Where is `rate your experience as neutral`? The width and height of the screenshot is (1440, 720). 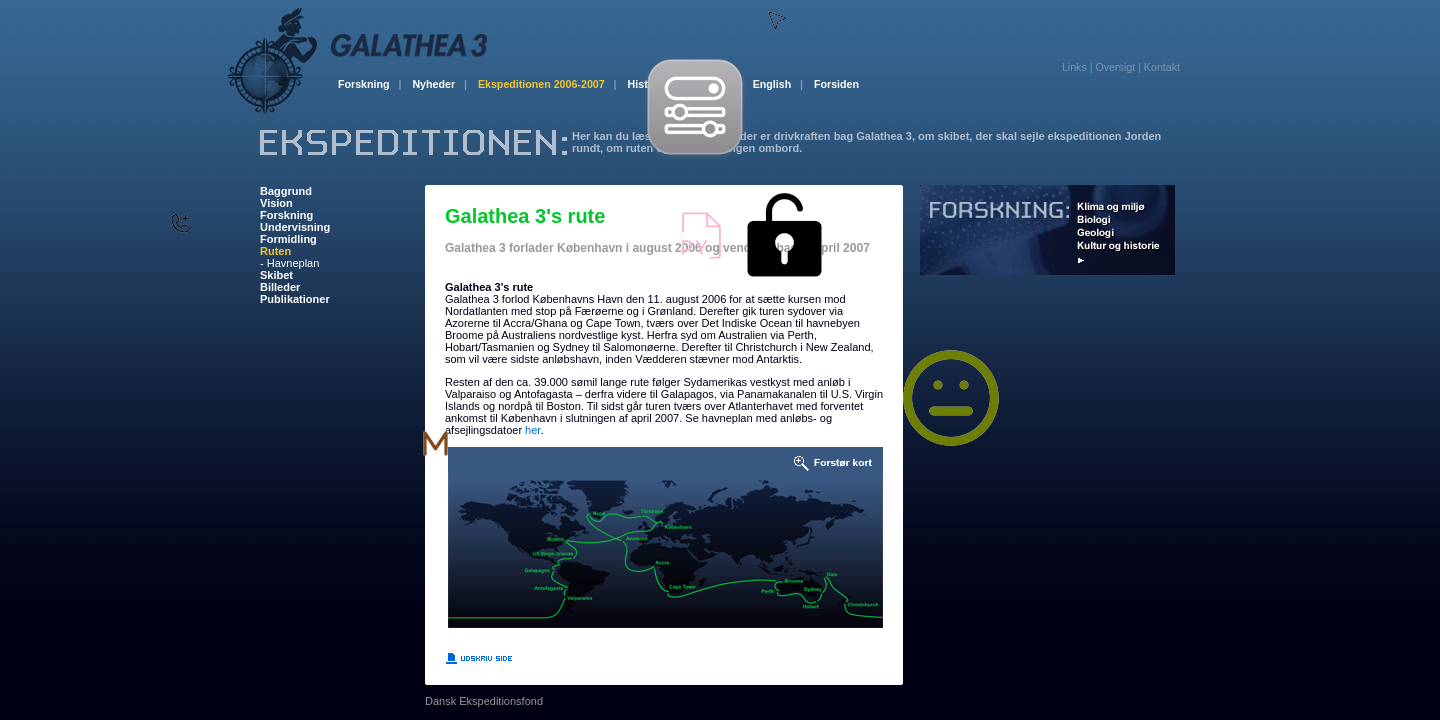
rate your experience as neutral is located at coordinates (951, 398).